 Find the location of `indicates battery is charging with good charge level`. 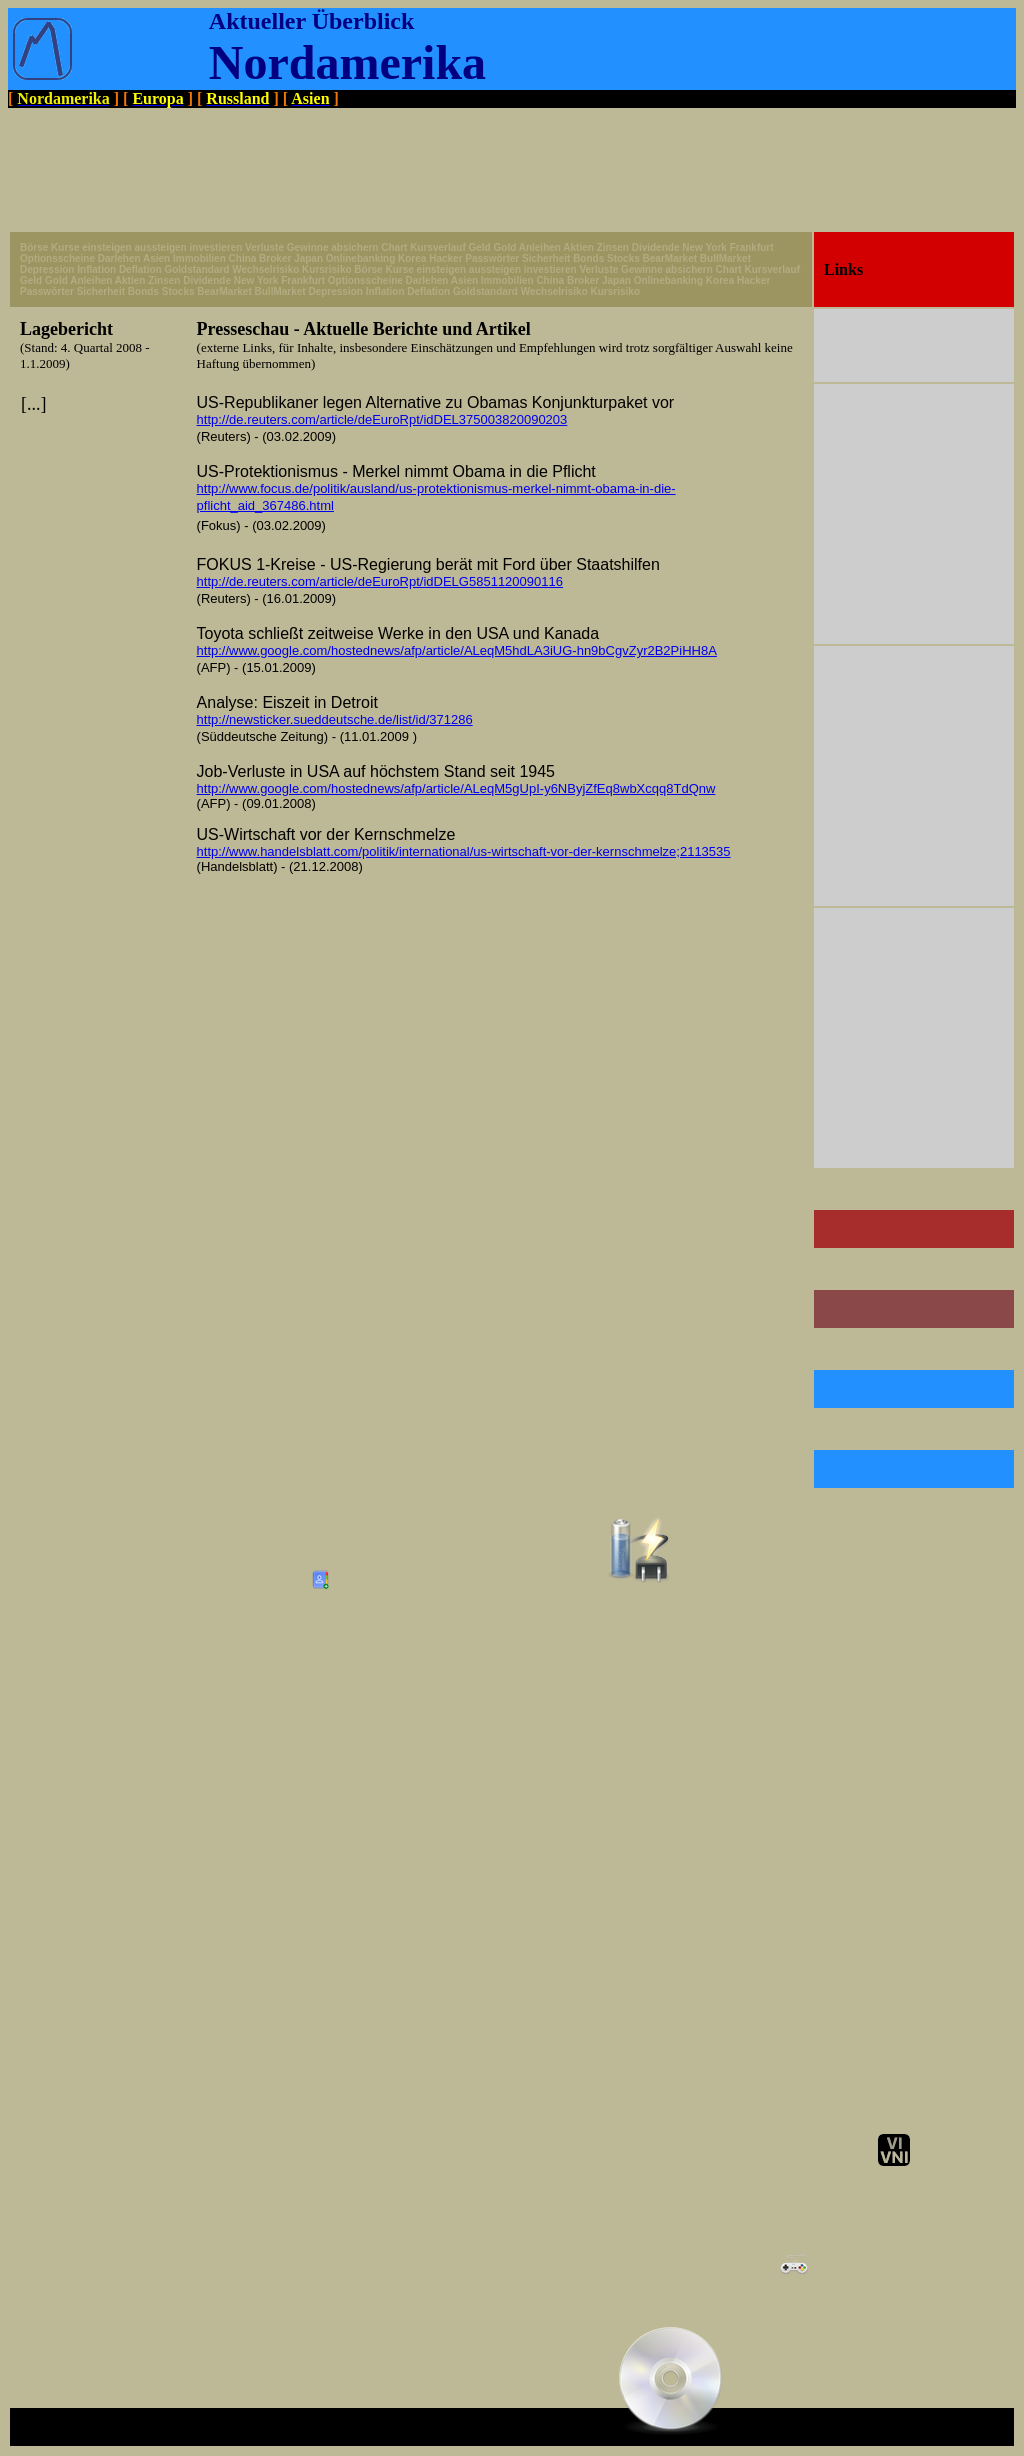

indicates battery is charging with good charge level is located at coordinates (636, 1549).